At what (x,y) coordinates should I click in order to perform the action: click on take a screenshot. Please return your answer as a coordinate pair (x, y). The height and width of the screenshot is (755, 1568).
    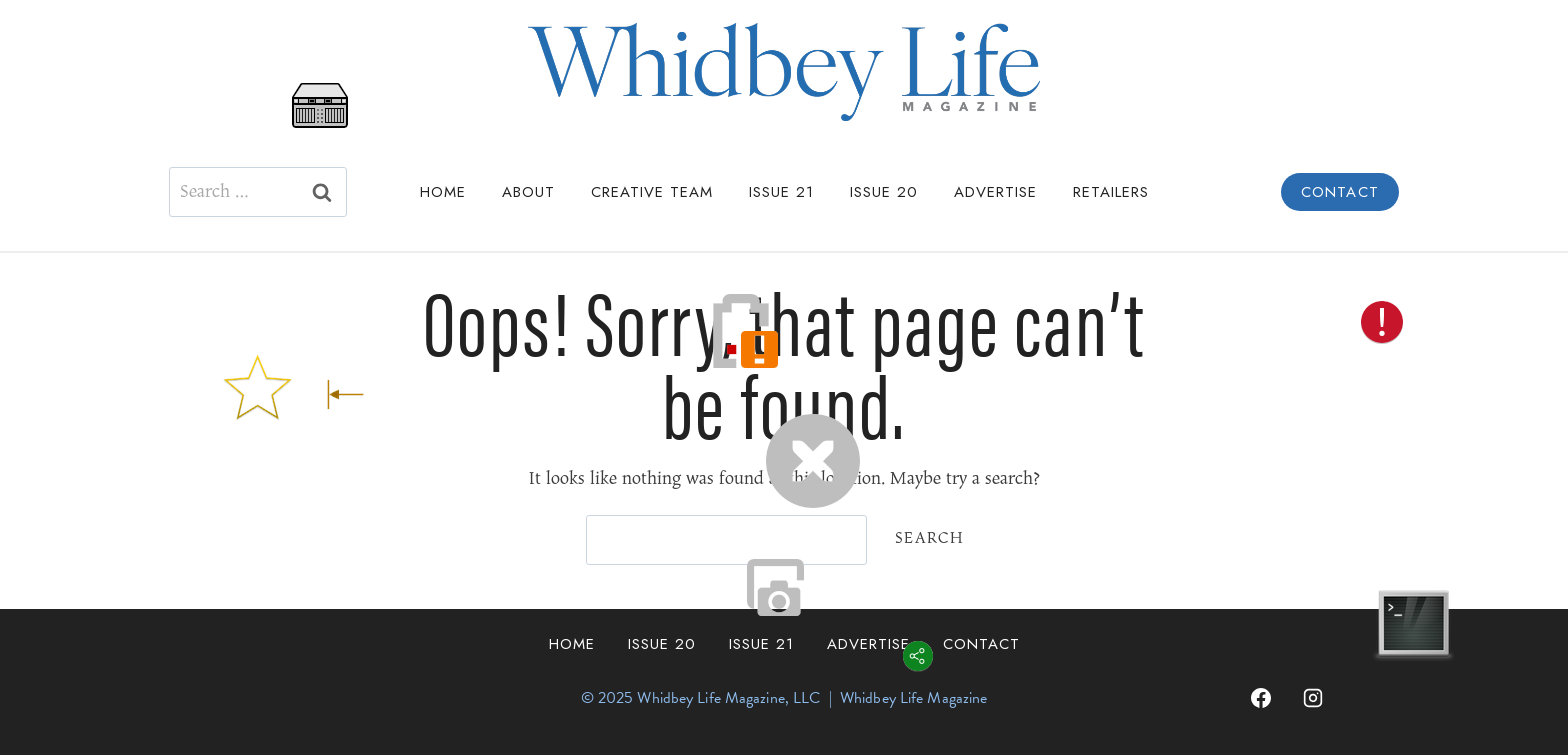
    Looking at the image, I should click on (775, 587).